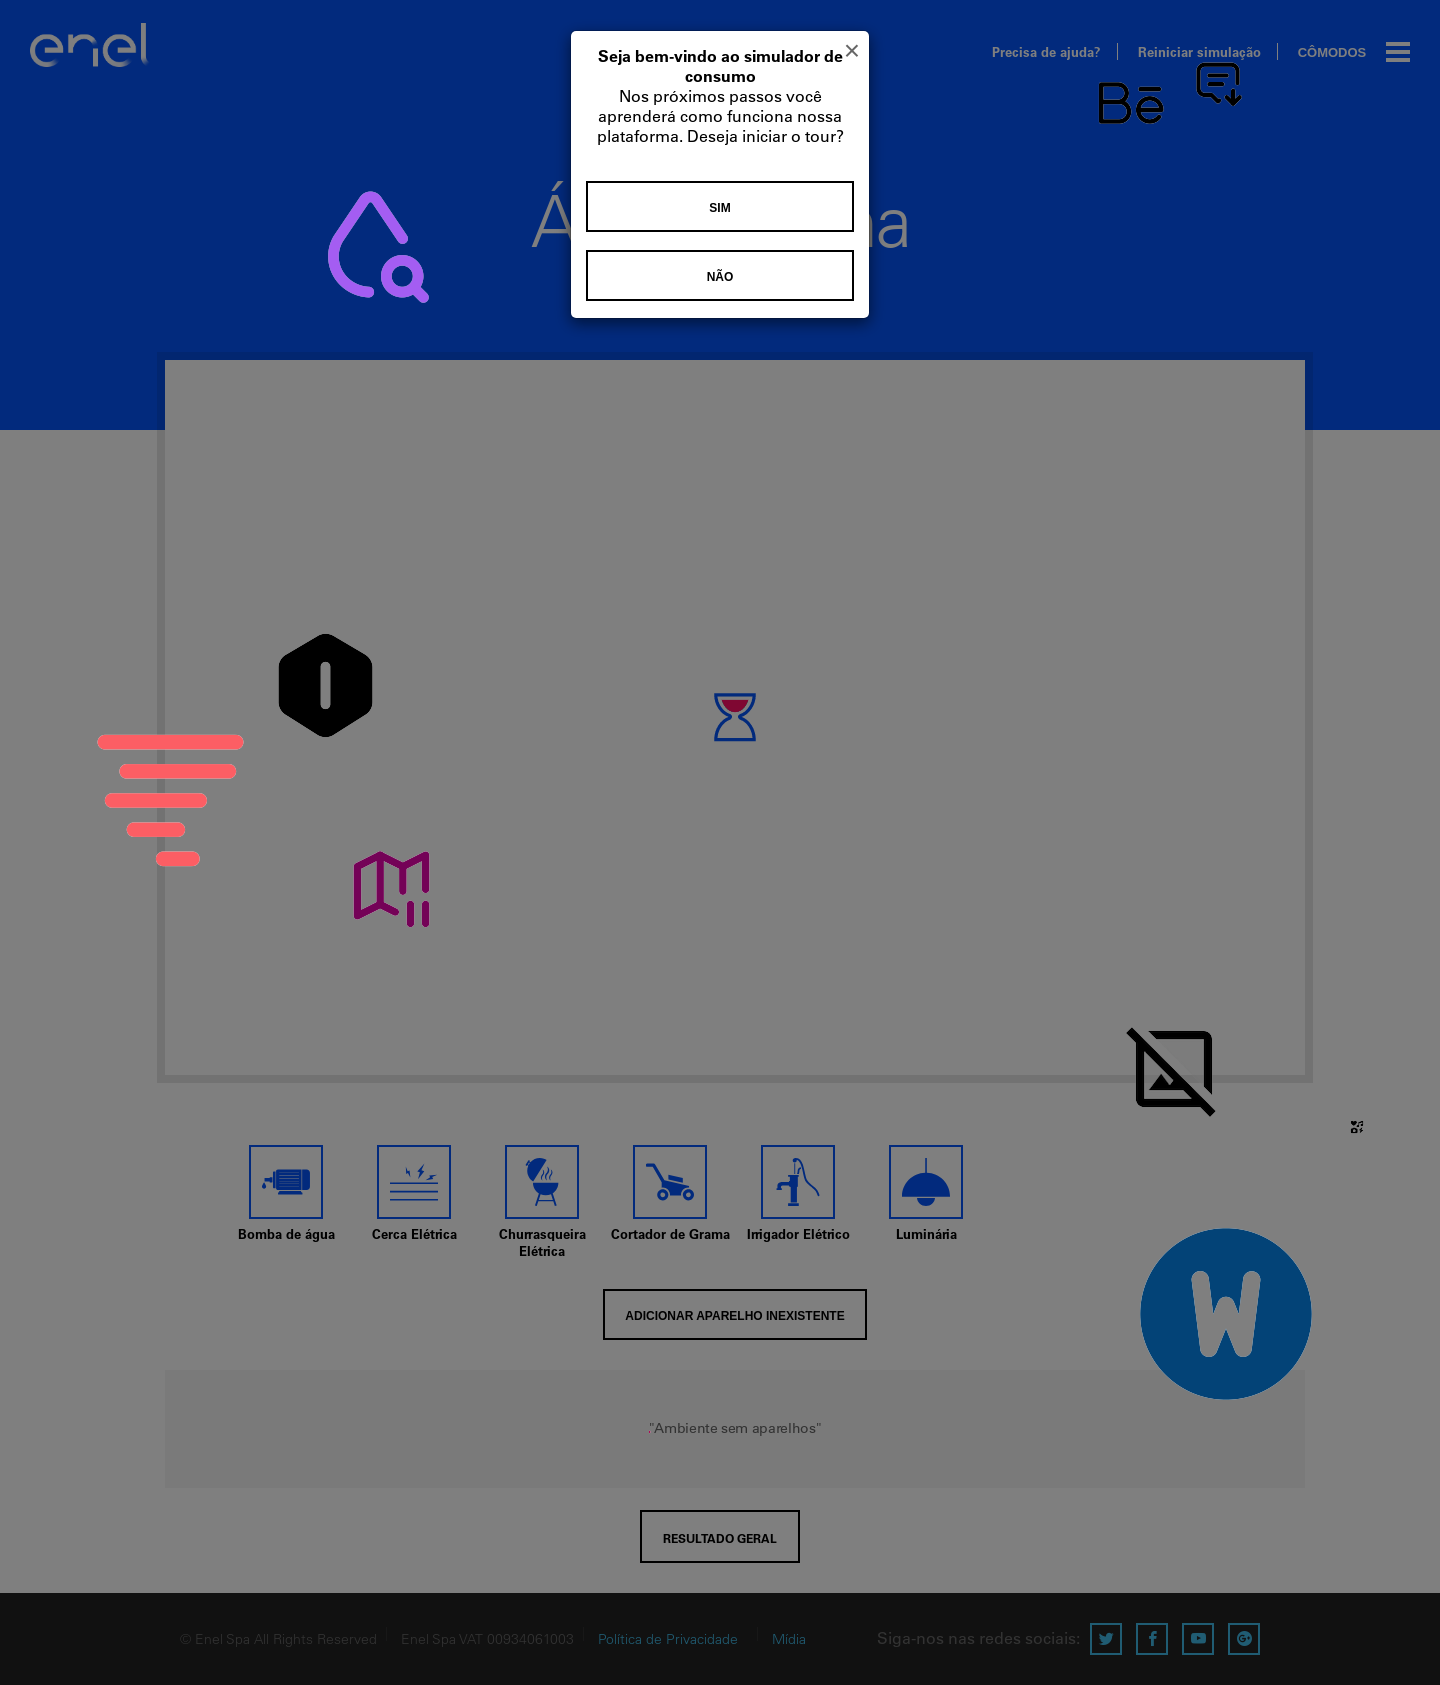  What do you see at coordinates (170, 800) in the screenshot?
I see `indicates tornado warning or severe weather alert` at bounding box center [170, 800].